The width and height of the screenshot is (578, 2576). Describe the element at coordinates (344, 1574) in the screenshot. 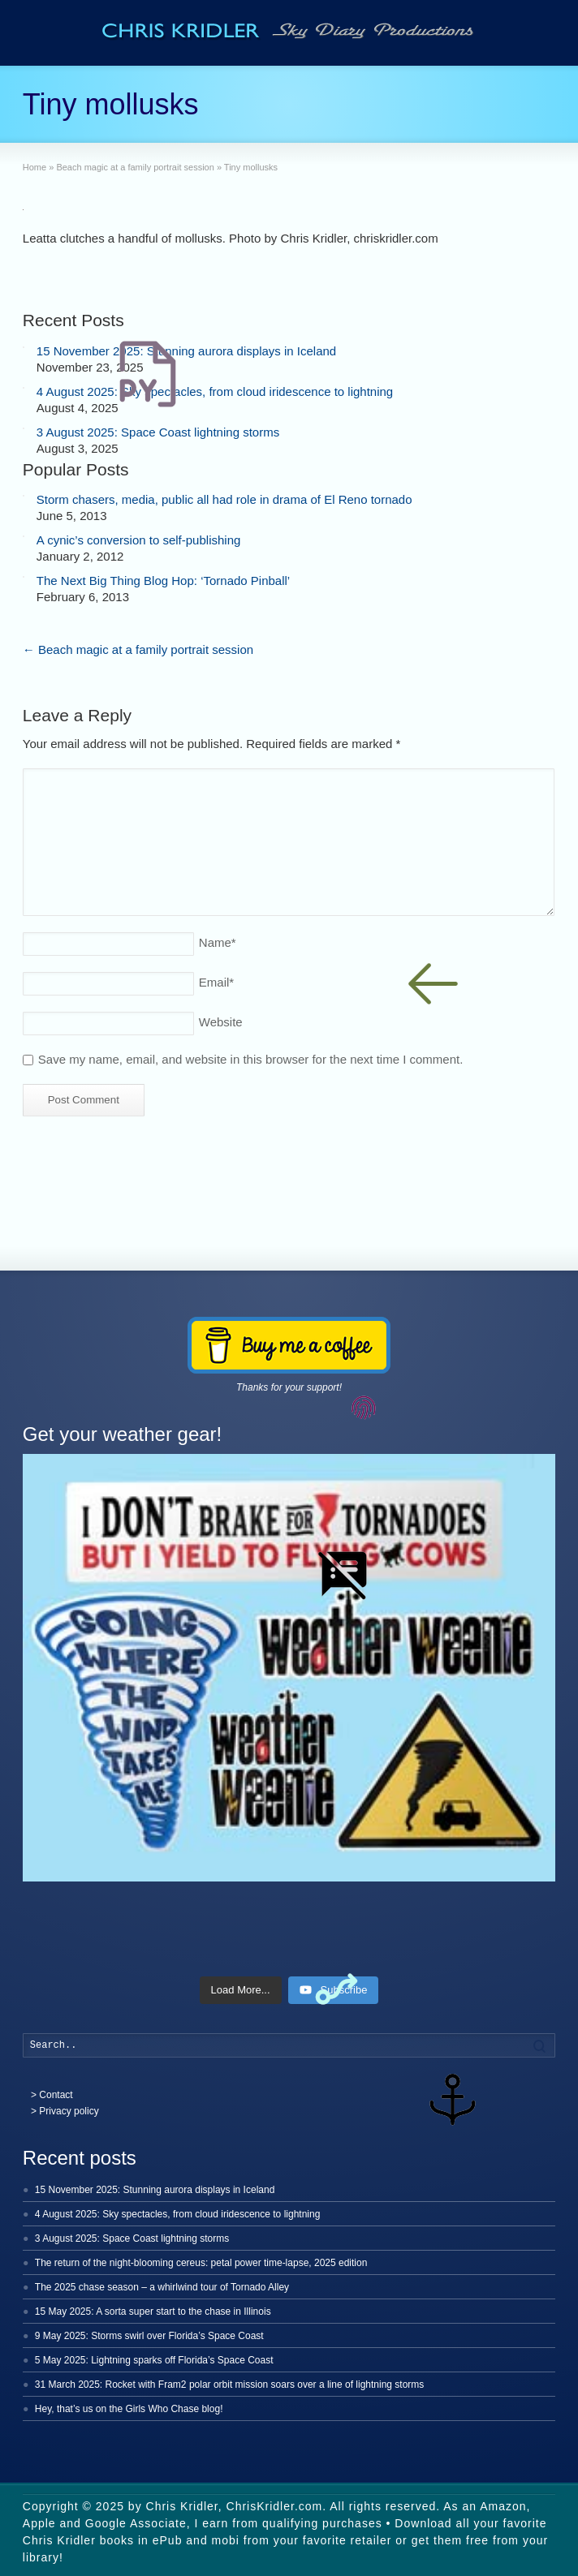

I see `mute or disable speaker notes` at that location.